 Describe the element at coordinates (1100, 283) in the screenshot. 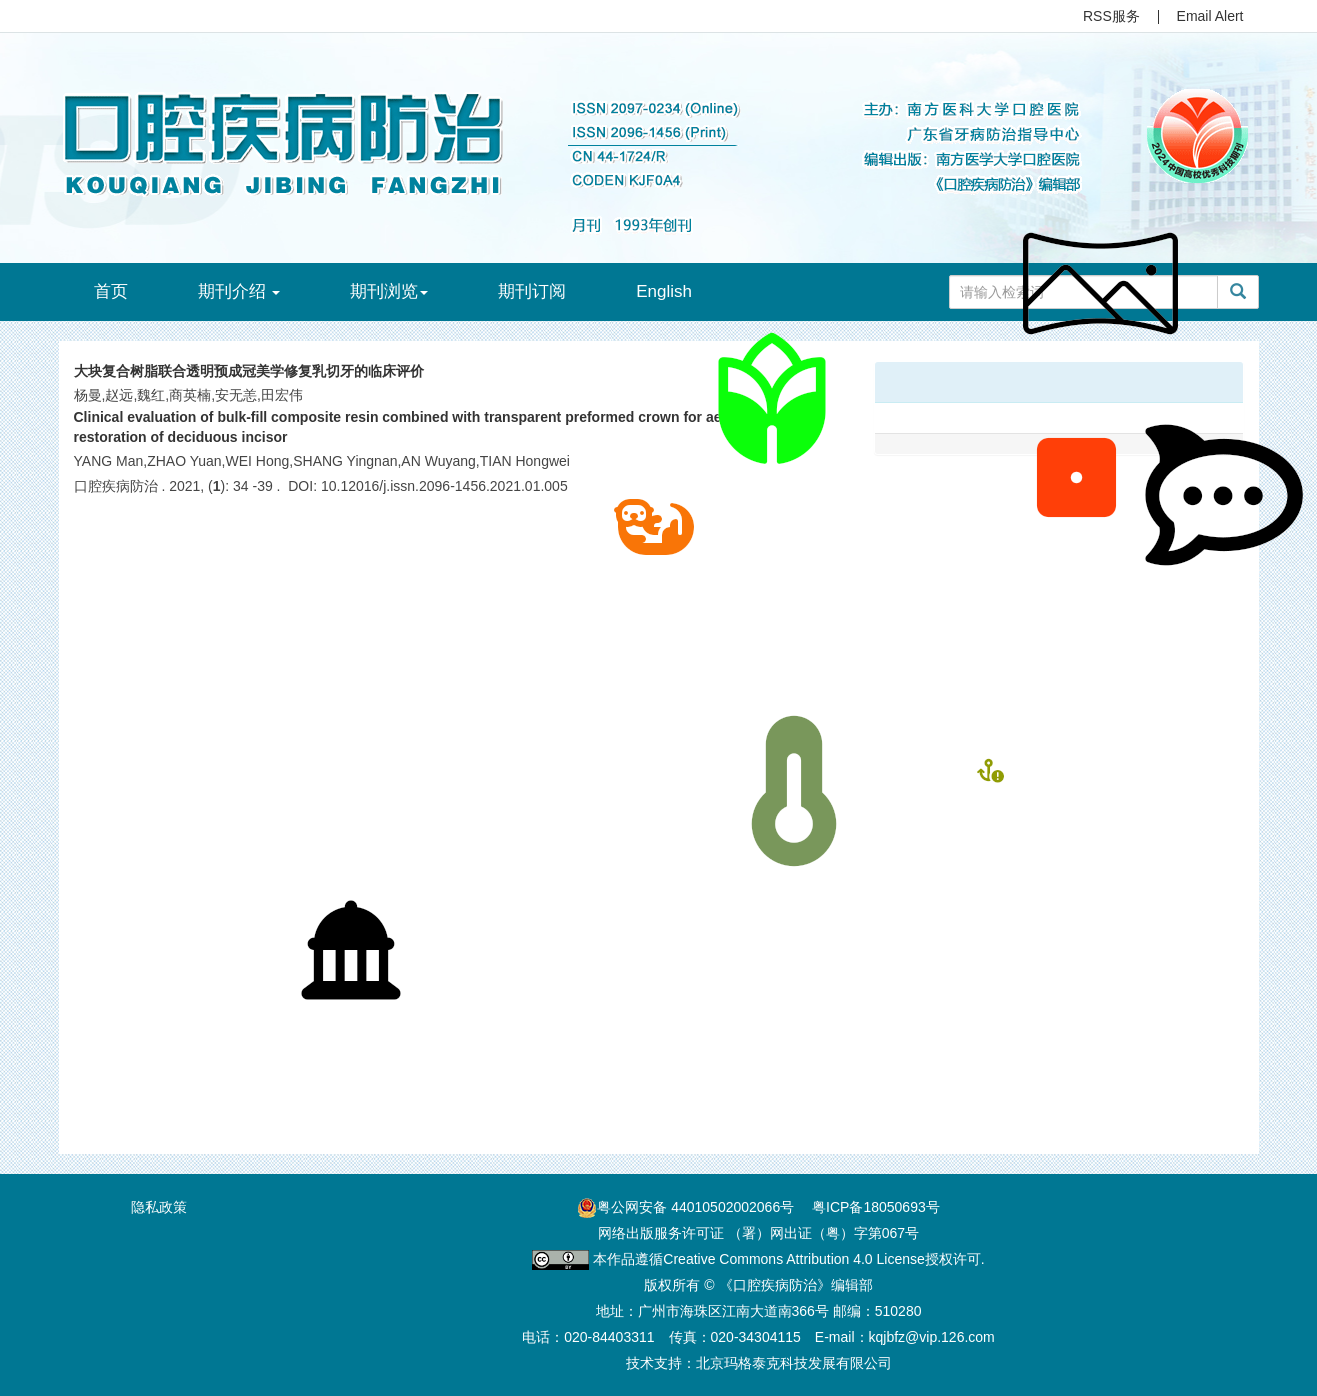

I see `view panorama or wide-angle photos` at that location.